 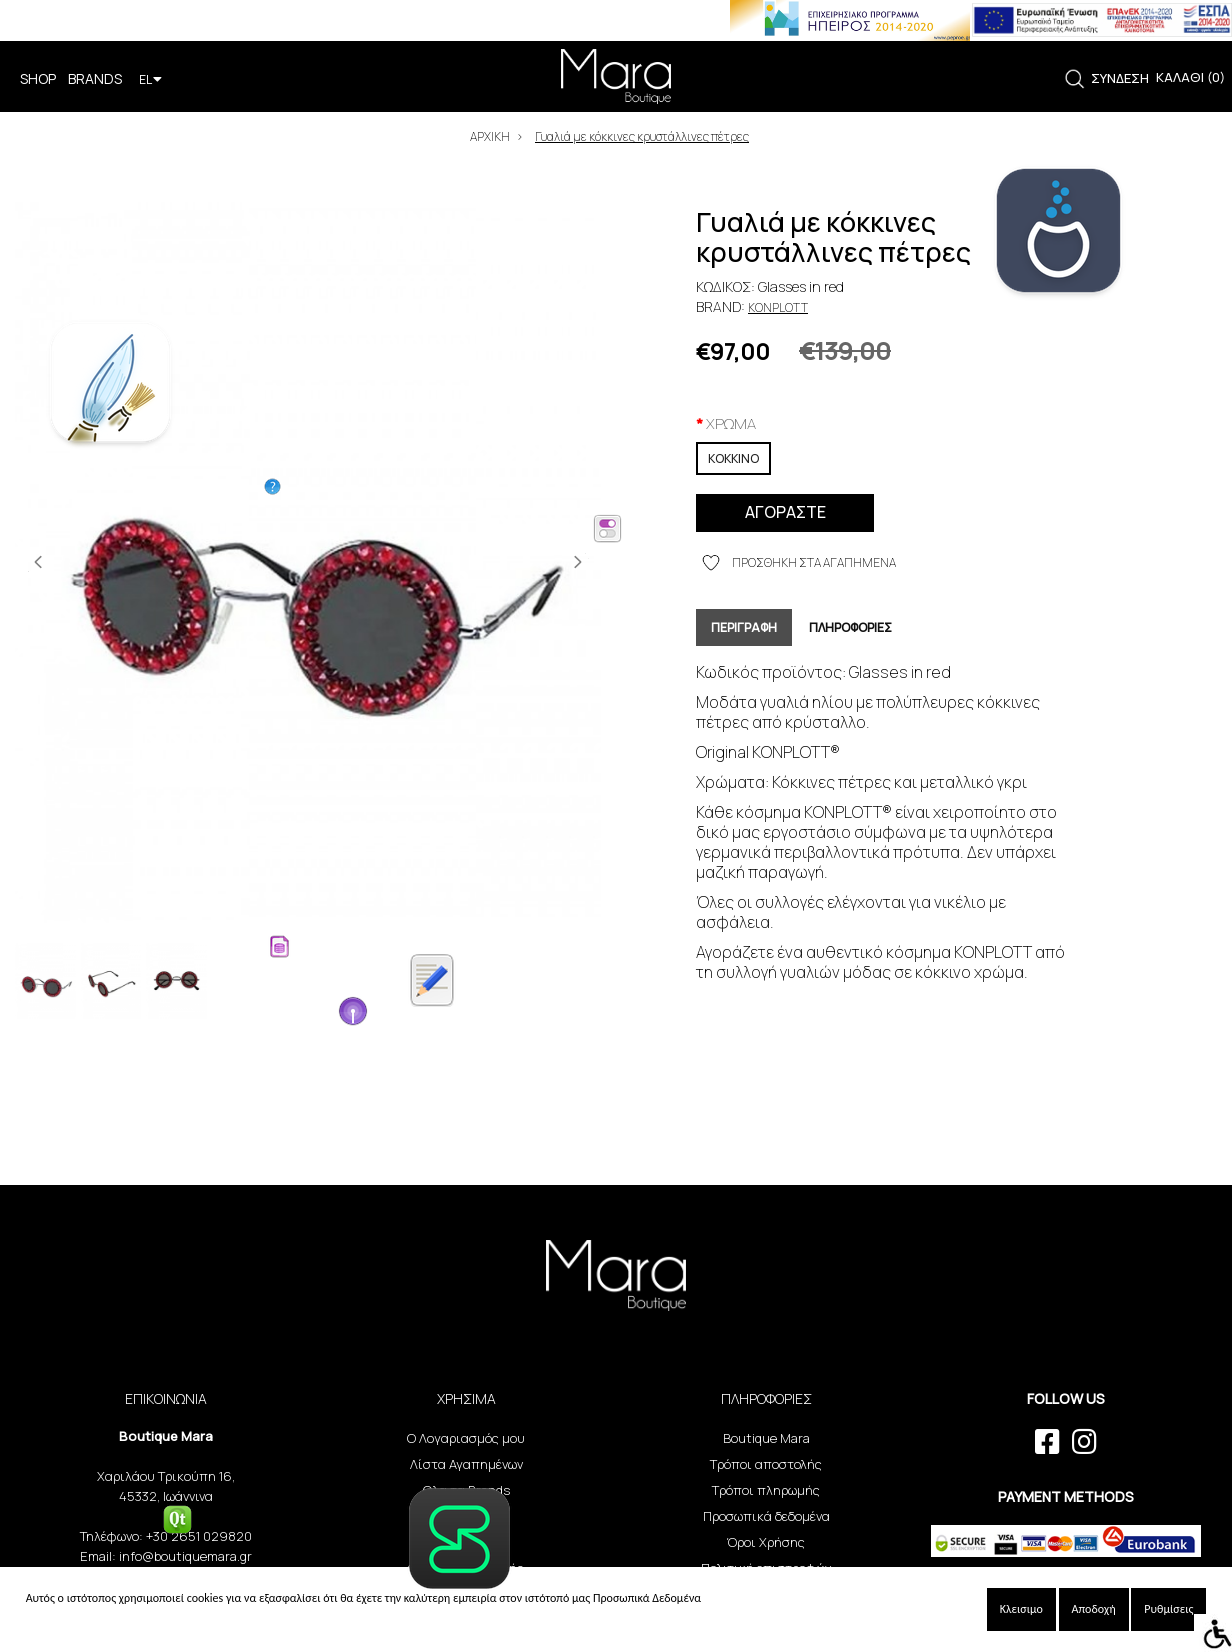 What do you see at coordinates (432, 980) in the screenshot?
I see `open text editor application` at bounding box center [432, 980].